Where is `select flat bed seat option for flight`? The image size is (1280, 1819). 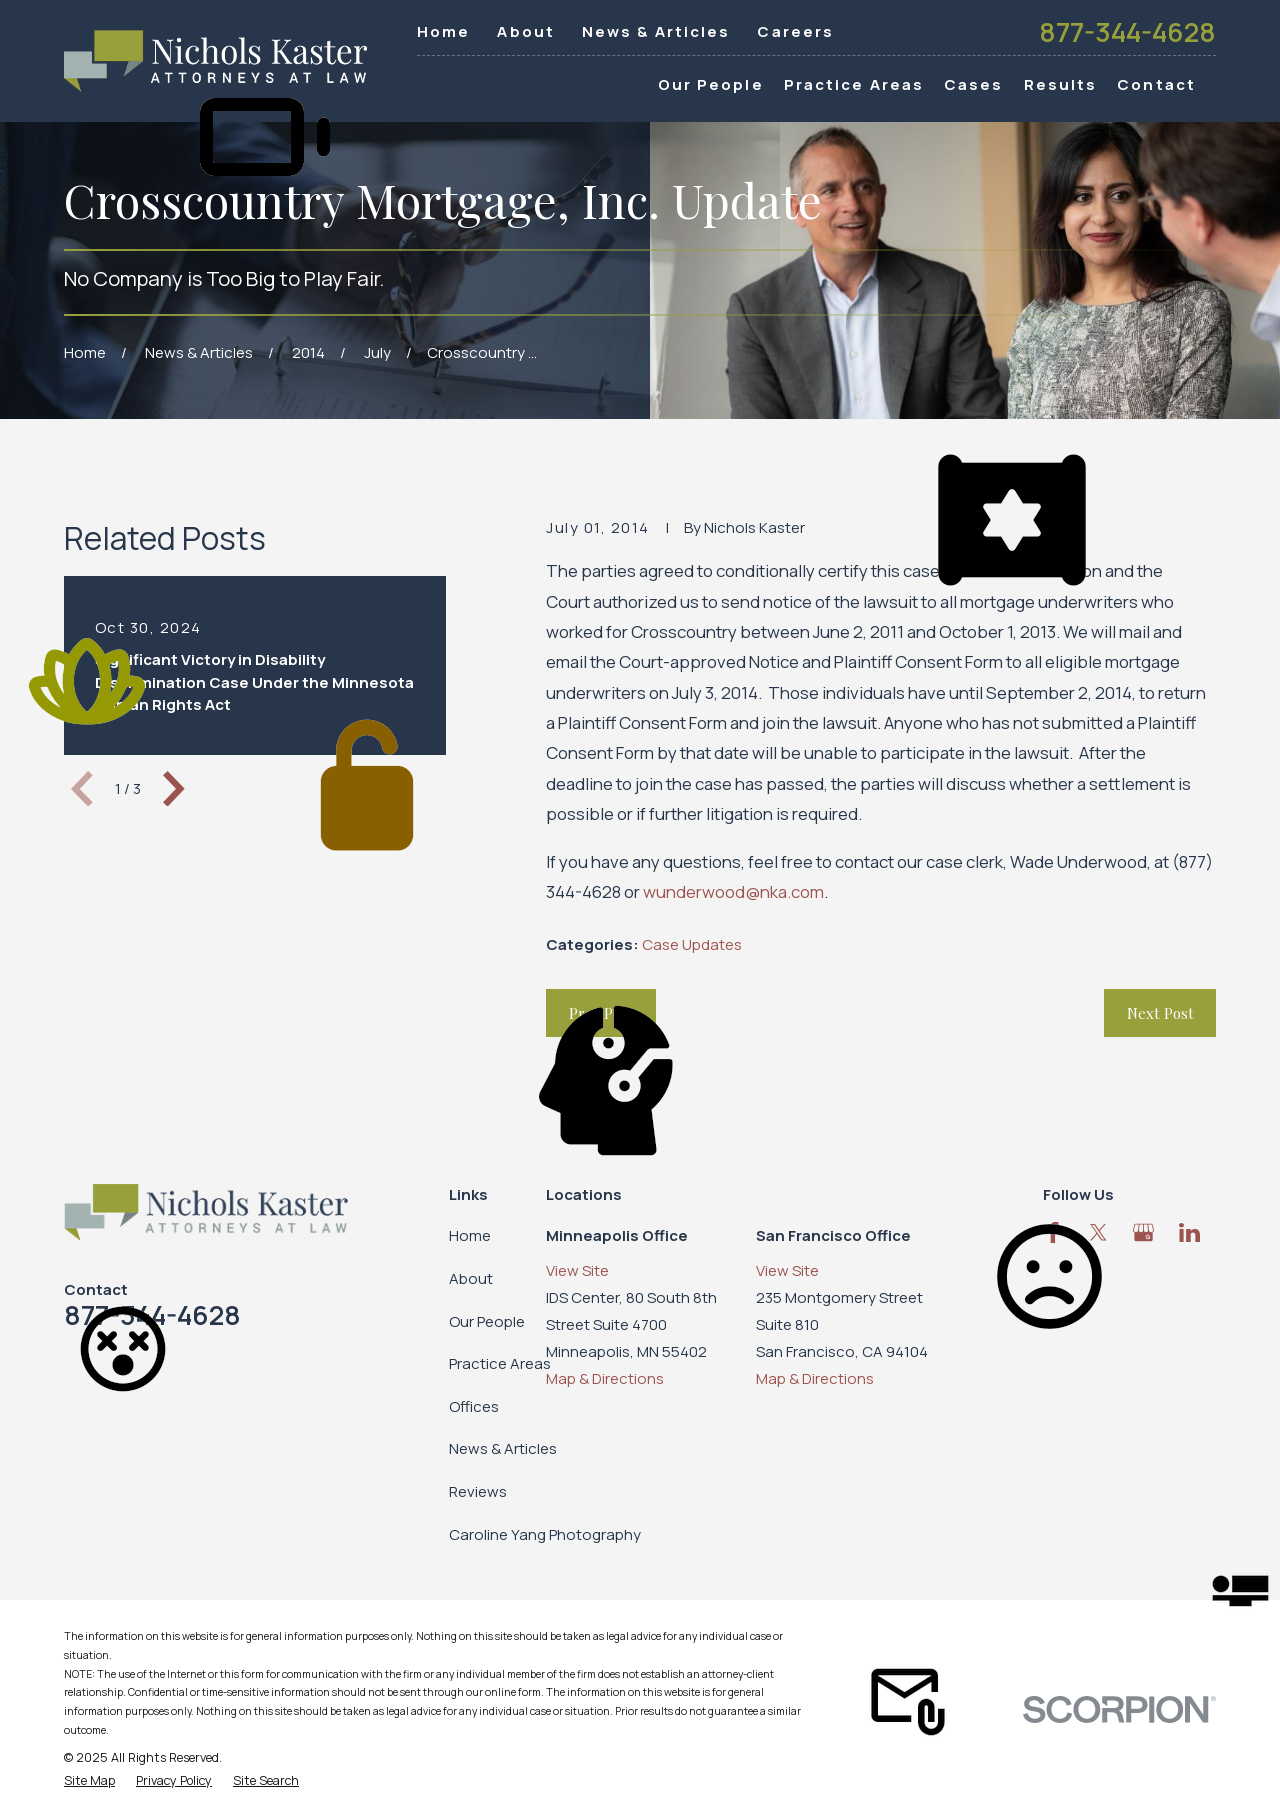
select flat bed seat option for flight is located at coordinates (1240, 1589).